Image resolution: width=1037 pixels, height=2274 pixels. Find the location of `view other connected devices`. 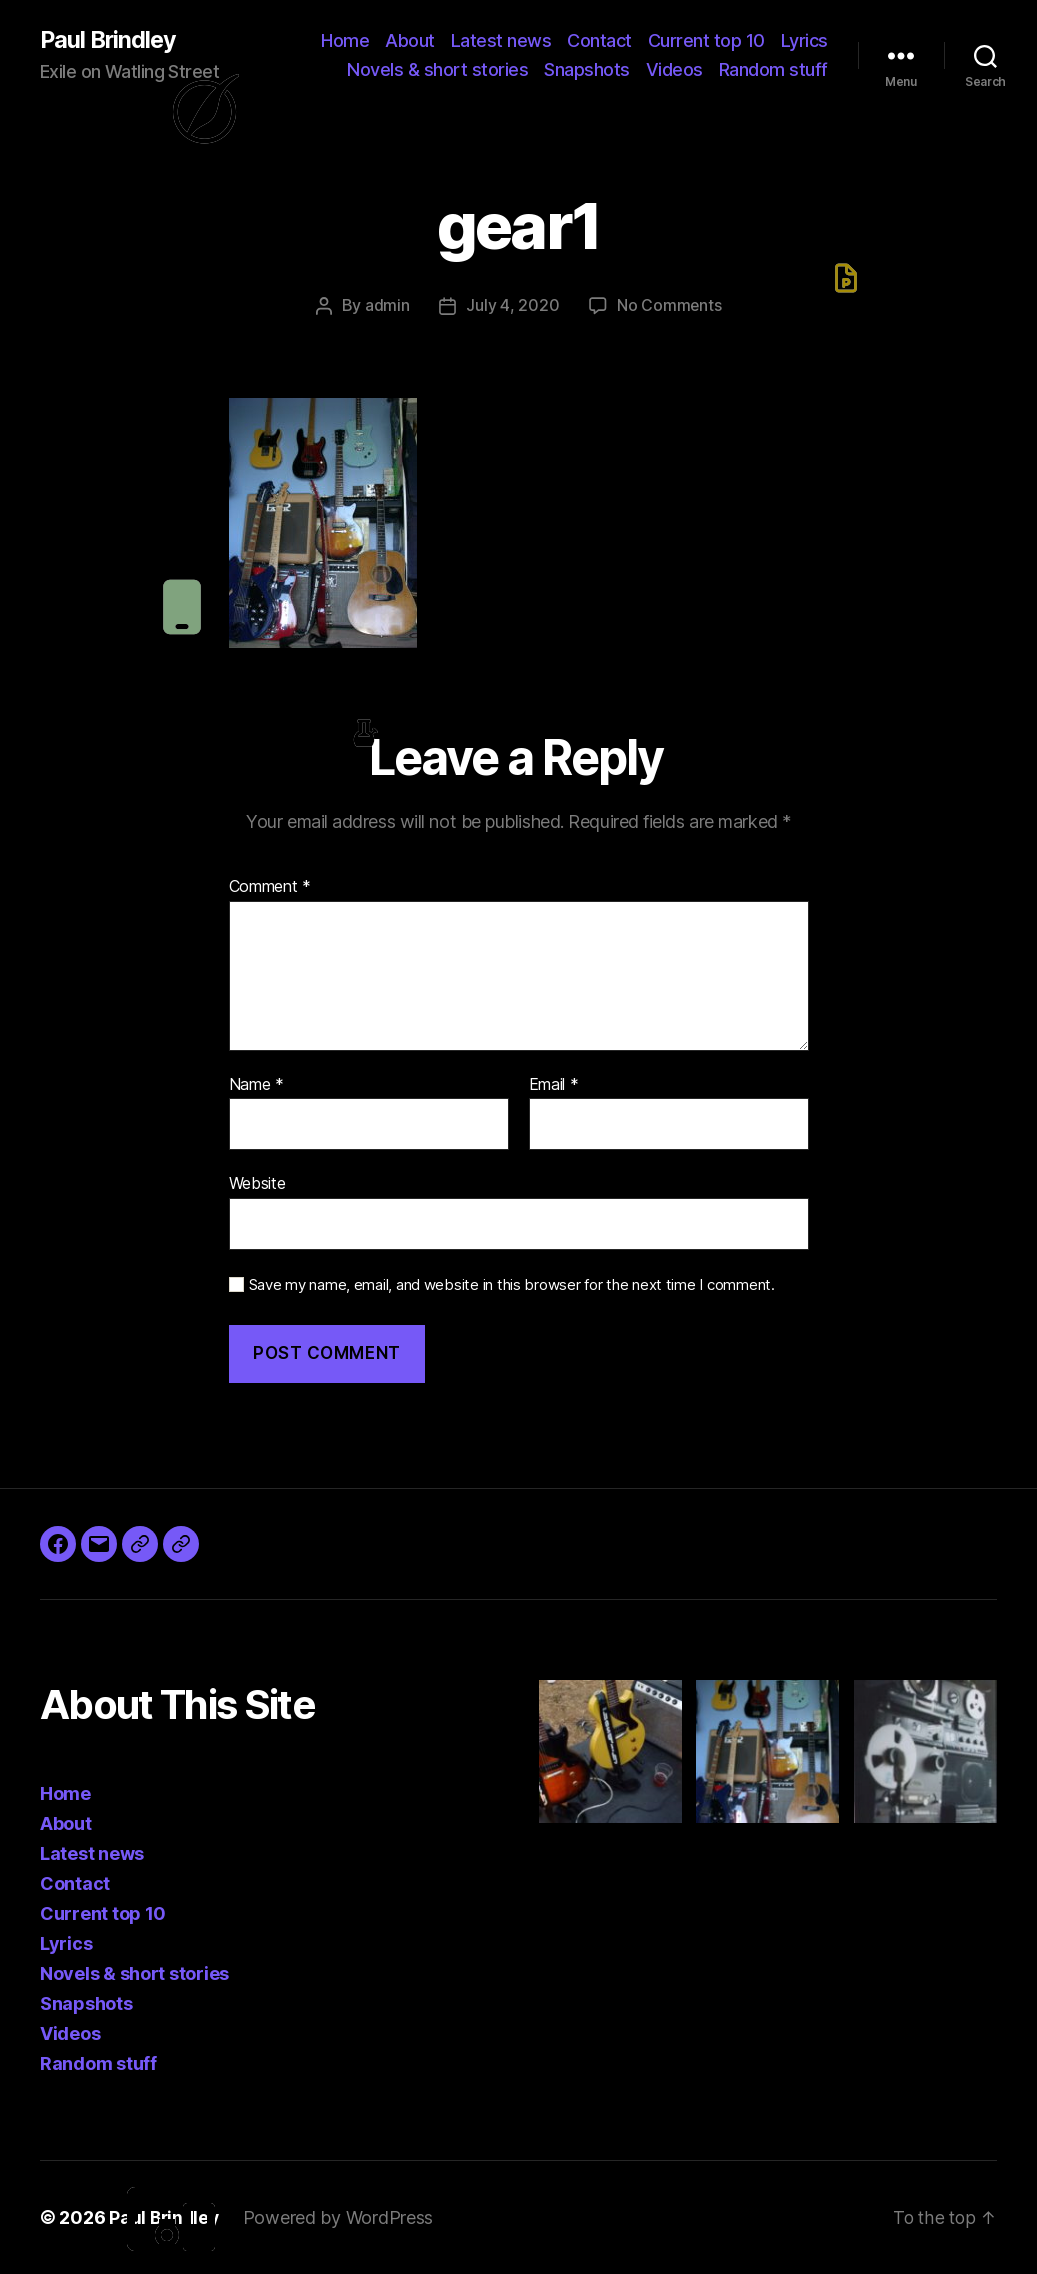

view other connected devices is located at coordinates (171, 2219).